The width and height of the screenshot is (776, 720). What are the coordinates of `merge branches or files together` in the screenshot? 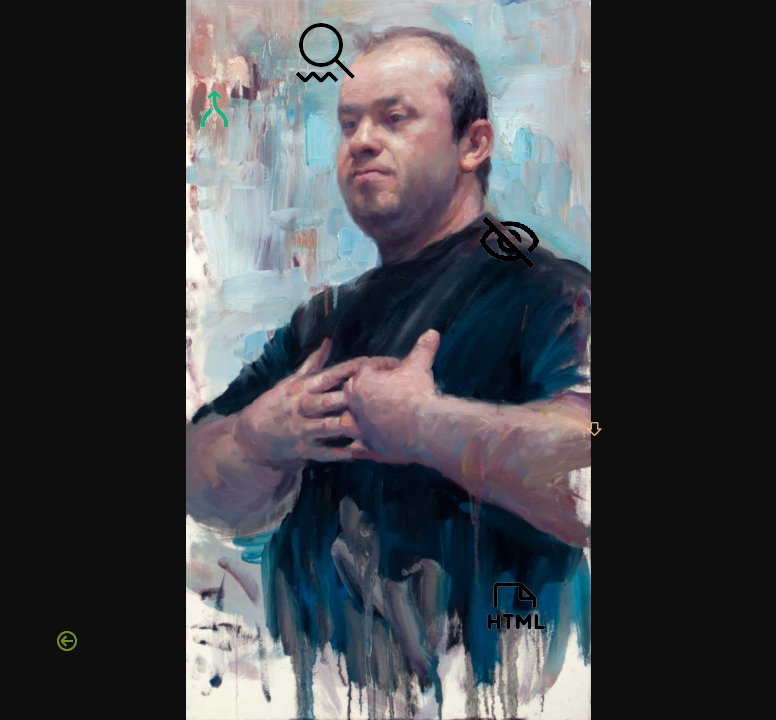 It's located at (214, 107).